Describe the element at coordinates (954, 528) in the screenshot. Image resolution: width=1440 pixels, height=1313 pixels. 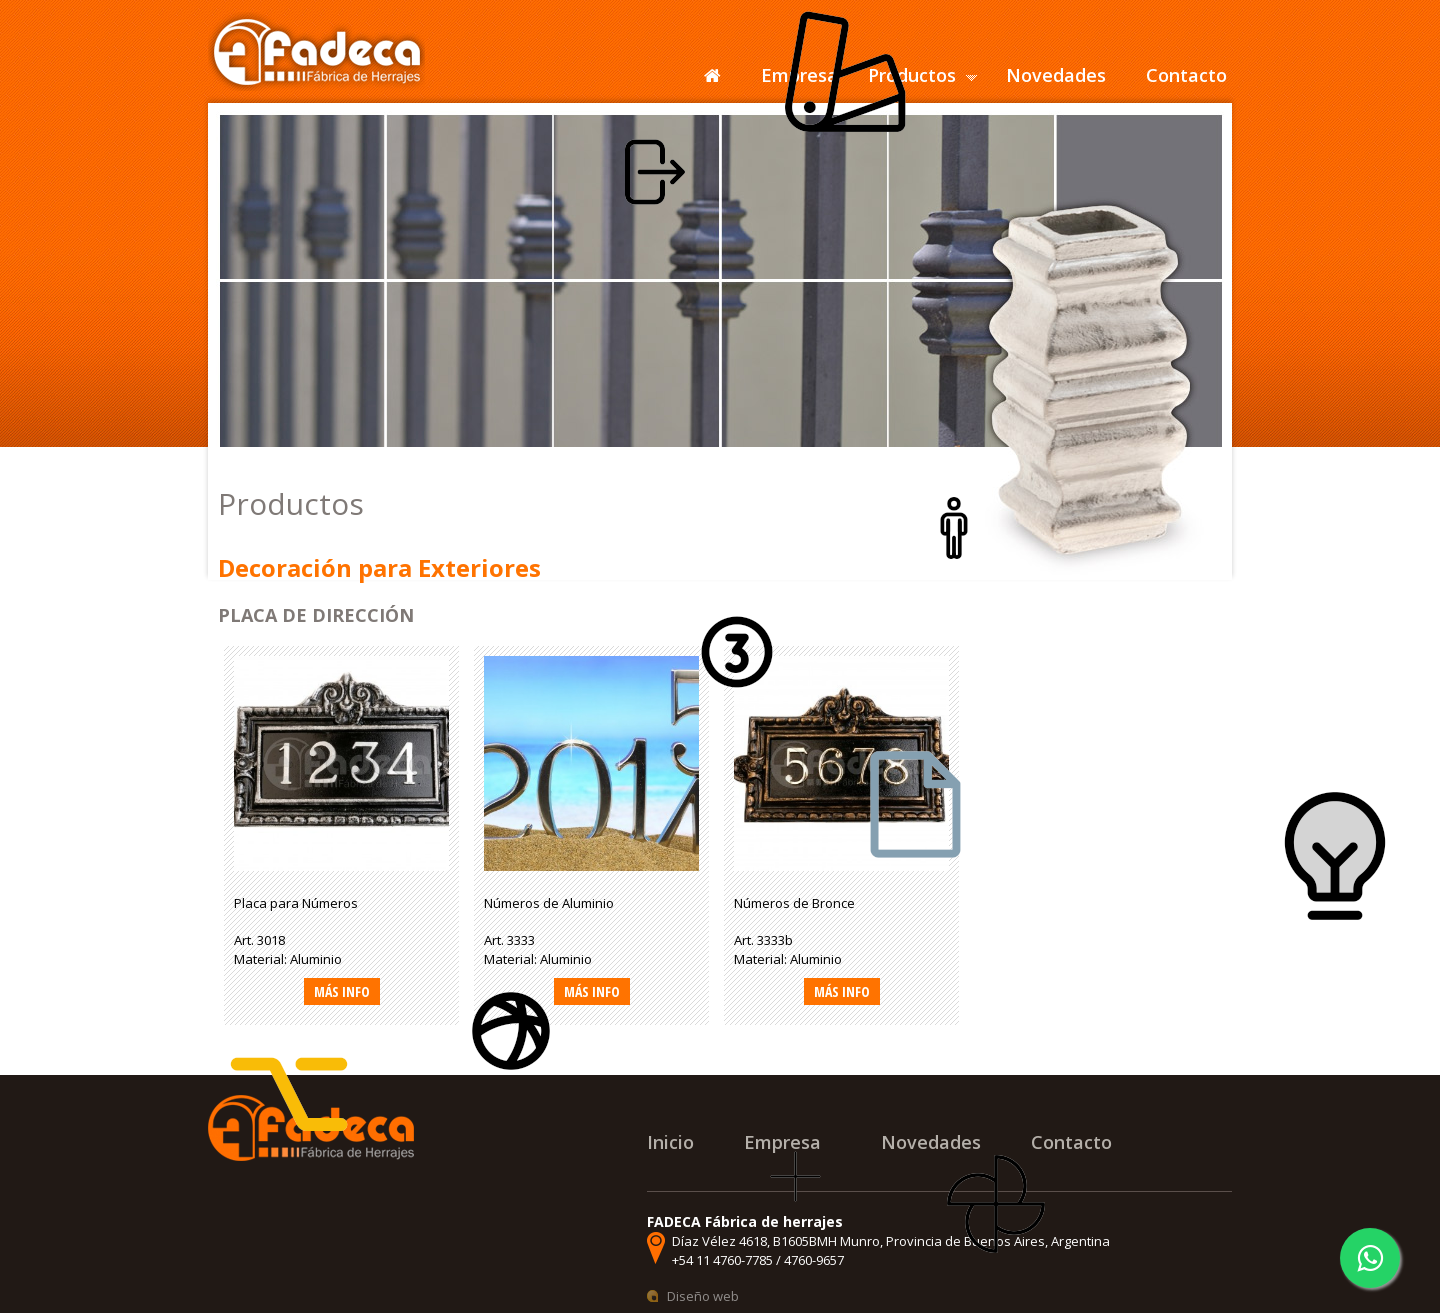
I see `view male user profile` at that location.